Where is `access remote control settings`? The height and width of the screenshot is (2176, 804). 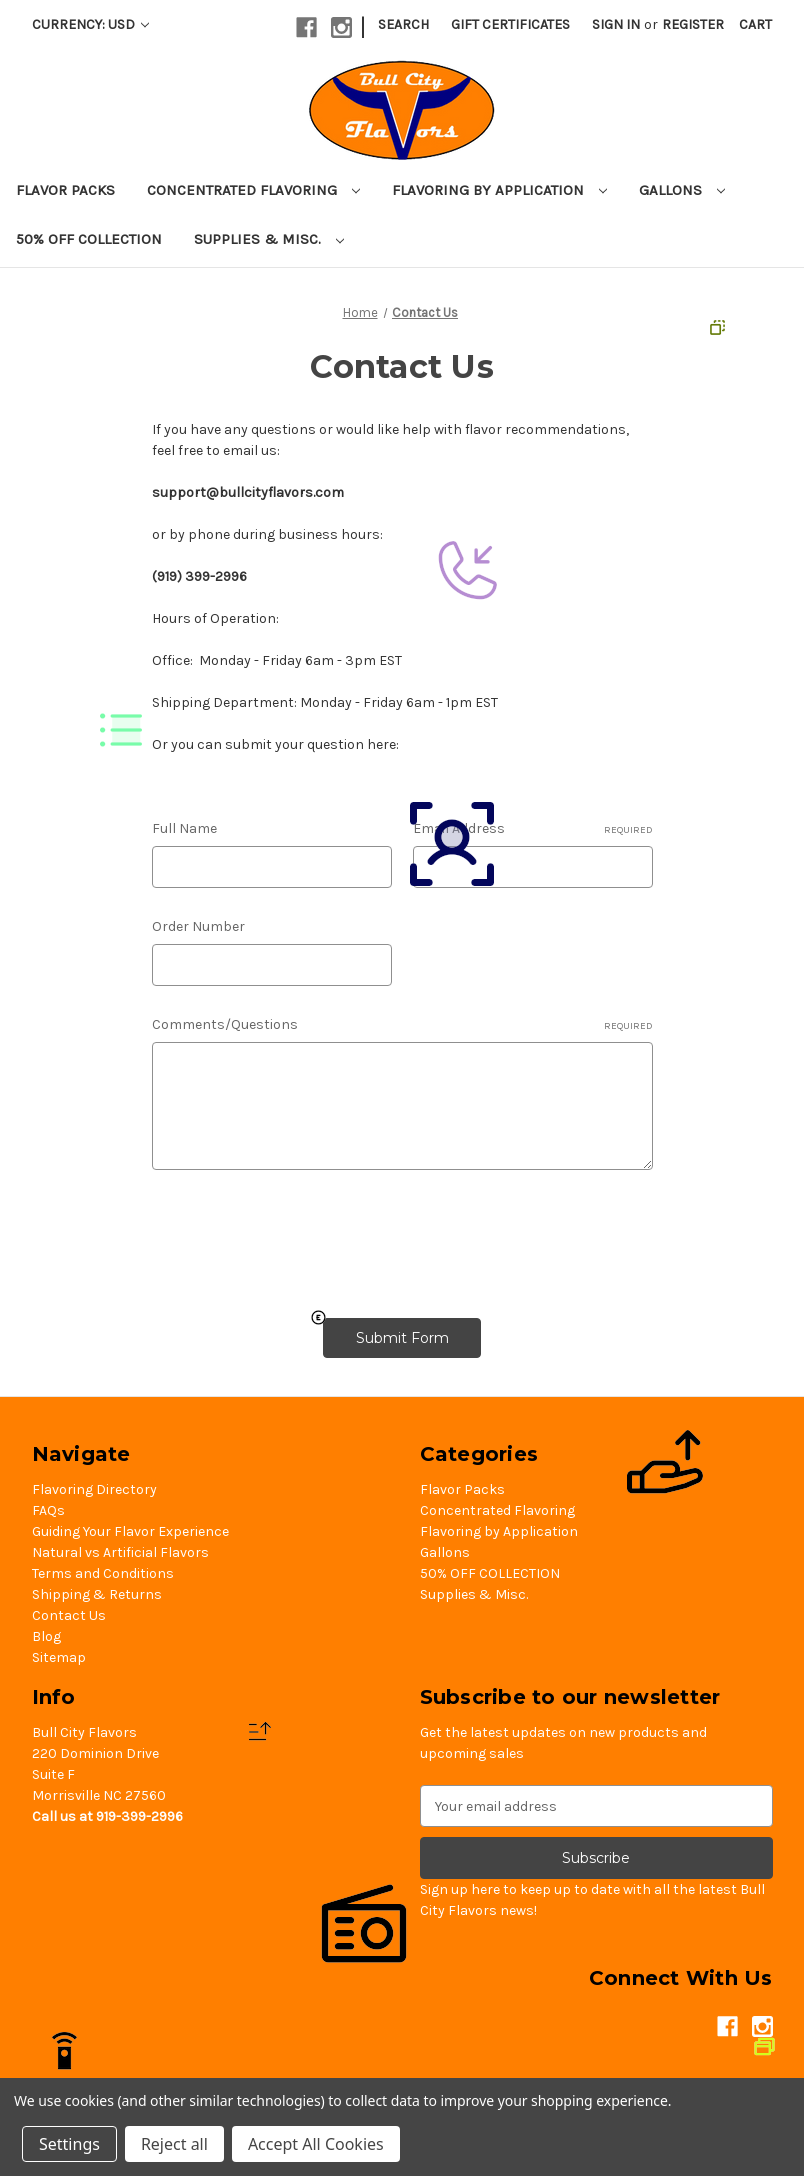
access remote control settings is located at coordinates (64, 2051).